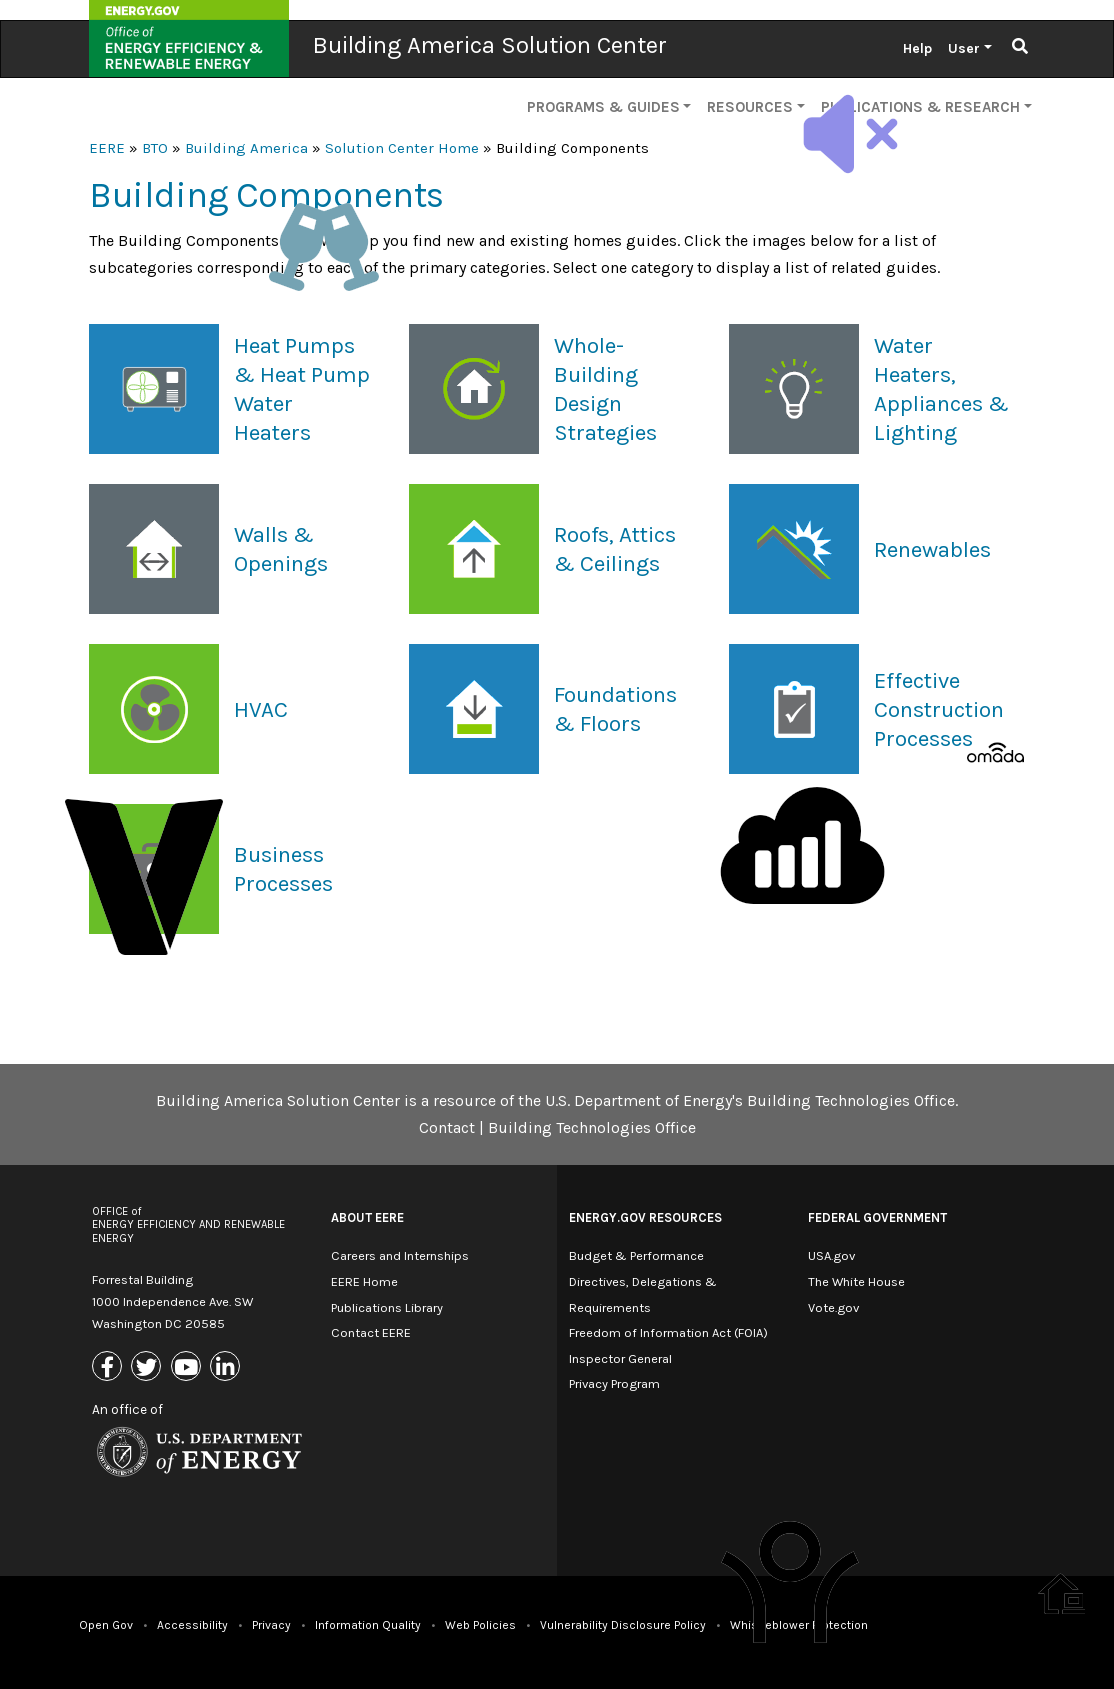  What do you see at coordinates (995, 752) in the screenshot?
I see `omada cloud logo` at bounding box center [995, 752].